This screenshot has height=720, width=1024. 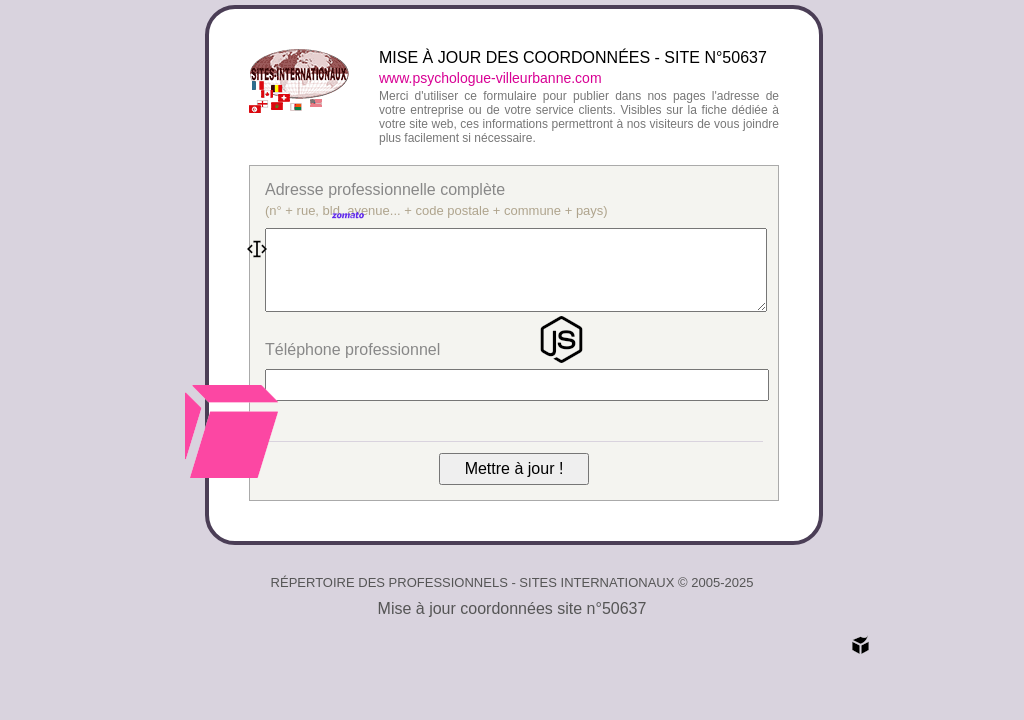 What do you see at coordinates (231, 431) in the screenshot?
I see `open tuta secure email app` at bounding box center [231, 431].